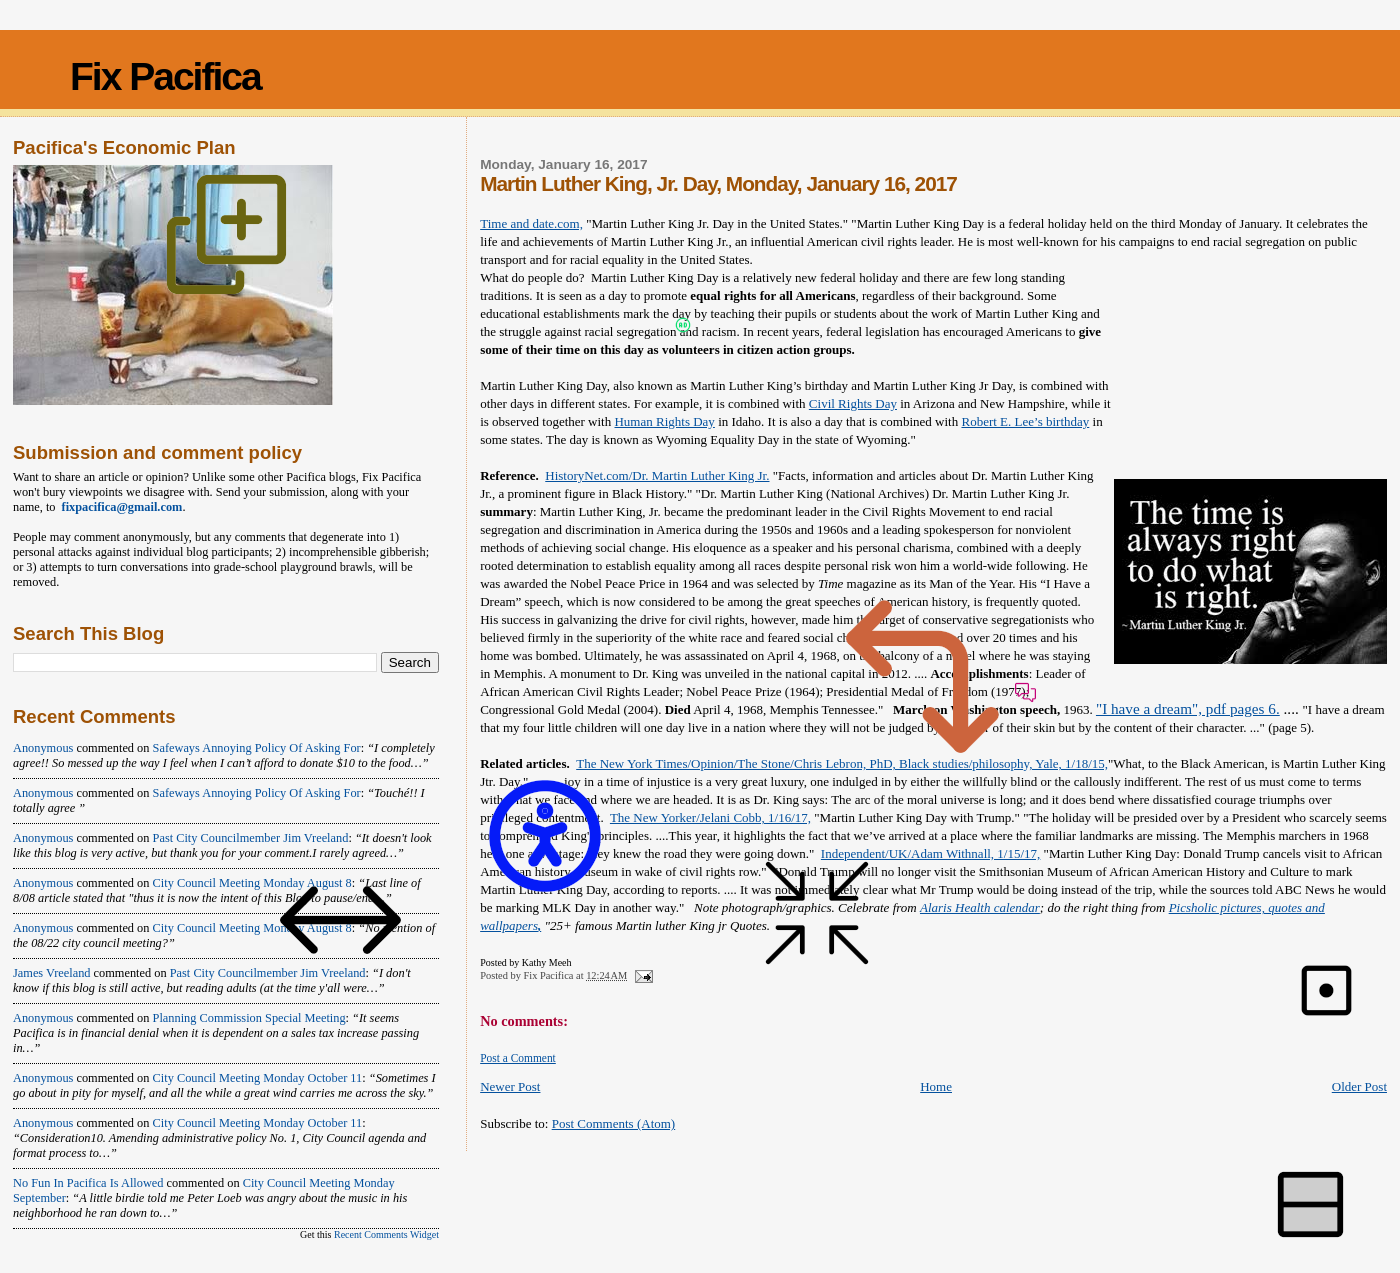 Image resolution: width=1400 pixels, height=1273 pixels. I want to click on collapse or minimize content, so click(817, 913).